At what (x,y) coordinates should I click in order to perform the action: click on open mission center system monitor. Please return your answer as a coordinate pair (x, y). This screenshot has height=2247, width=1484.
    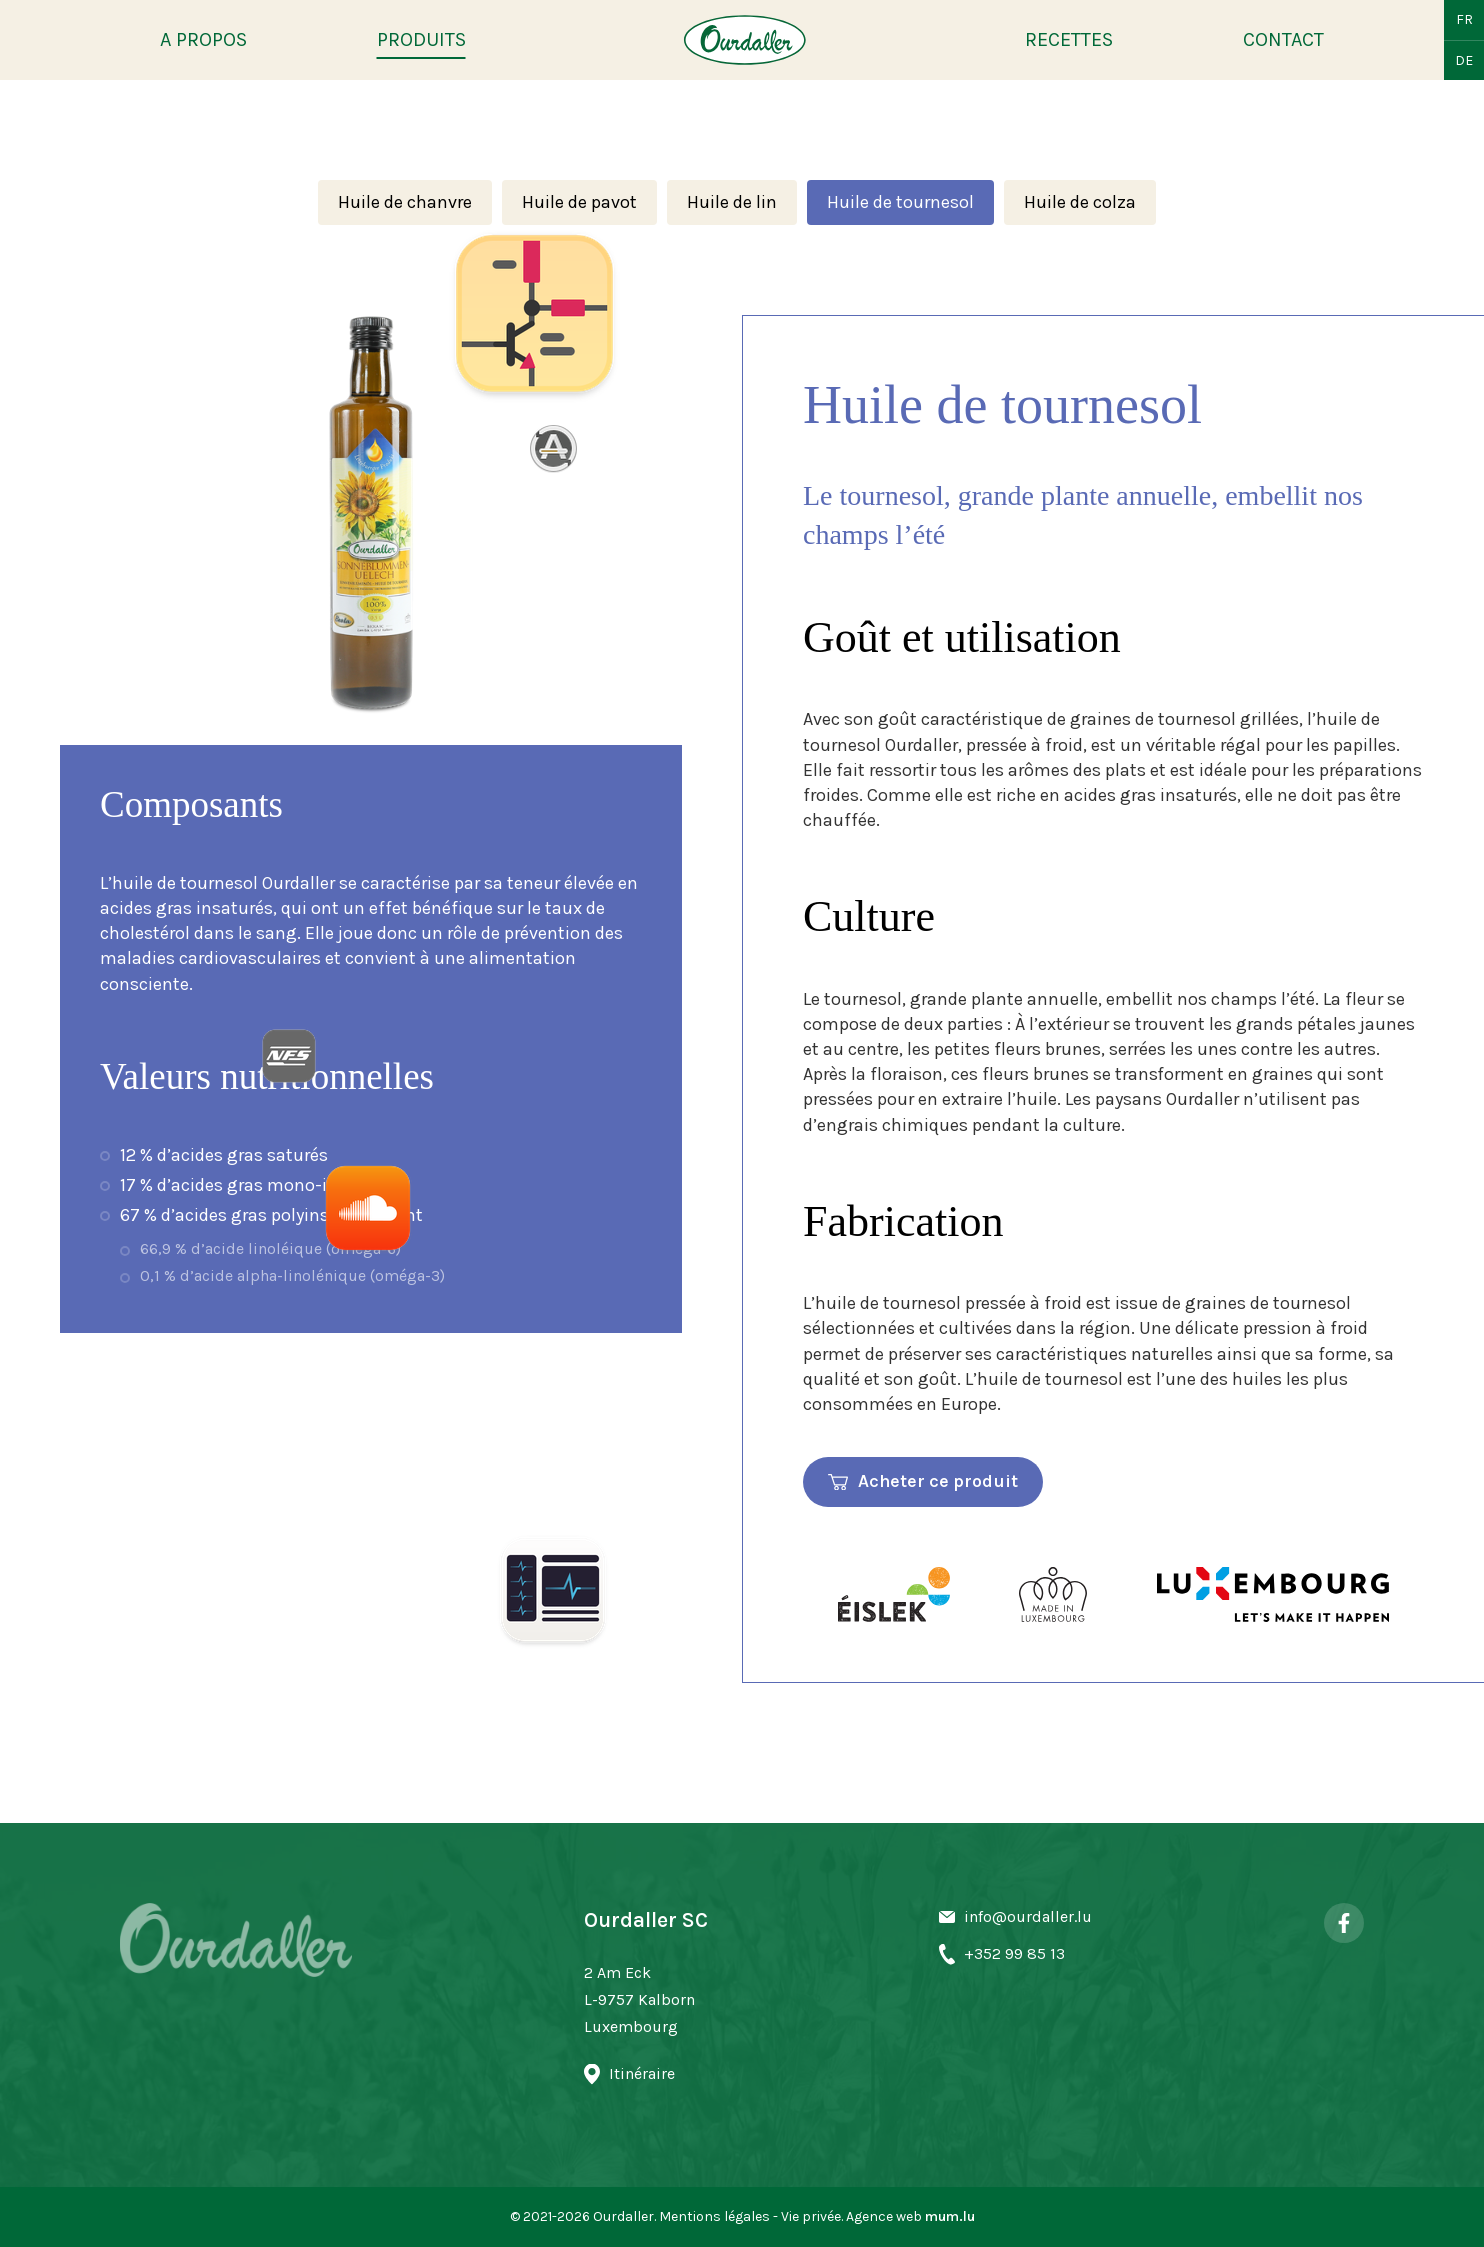
    Looking at the image, I should click on (553, 1590).